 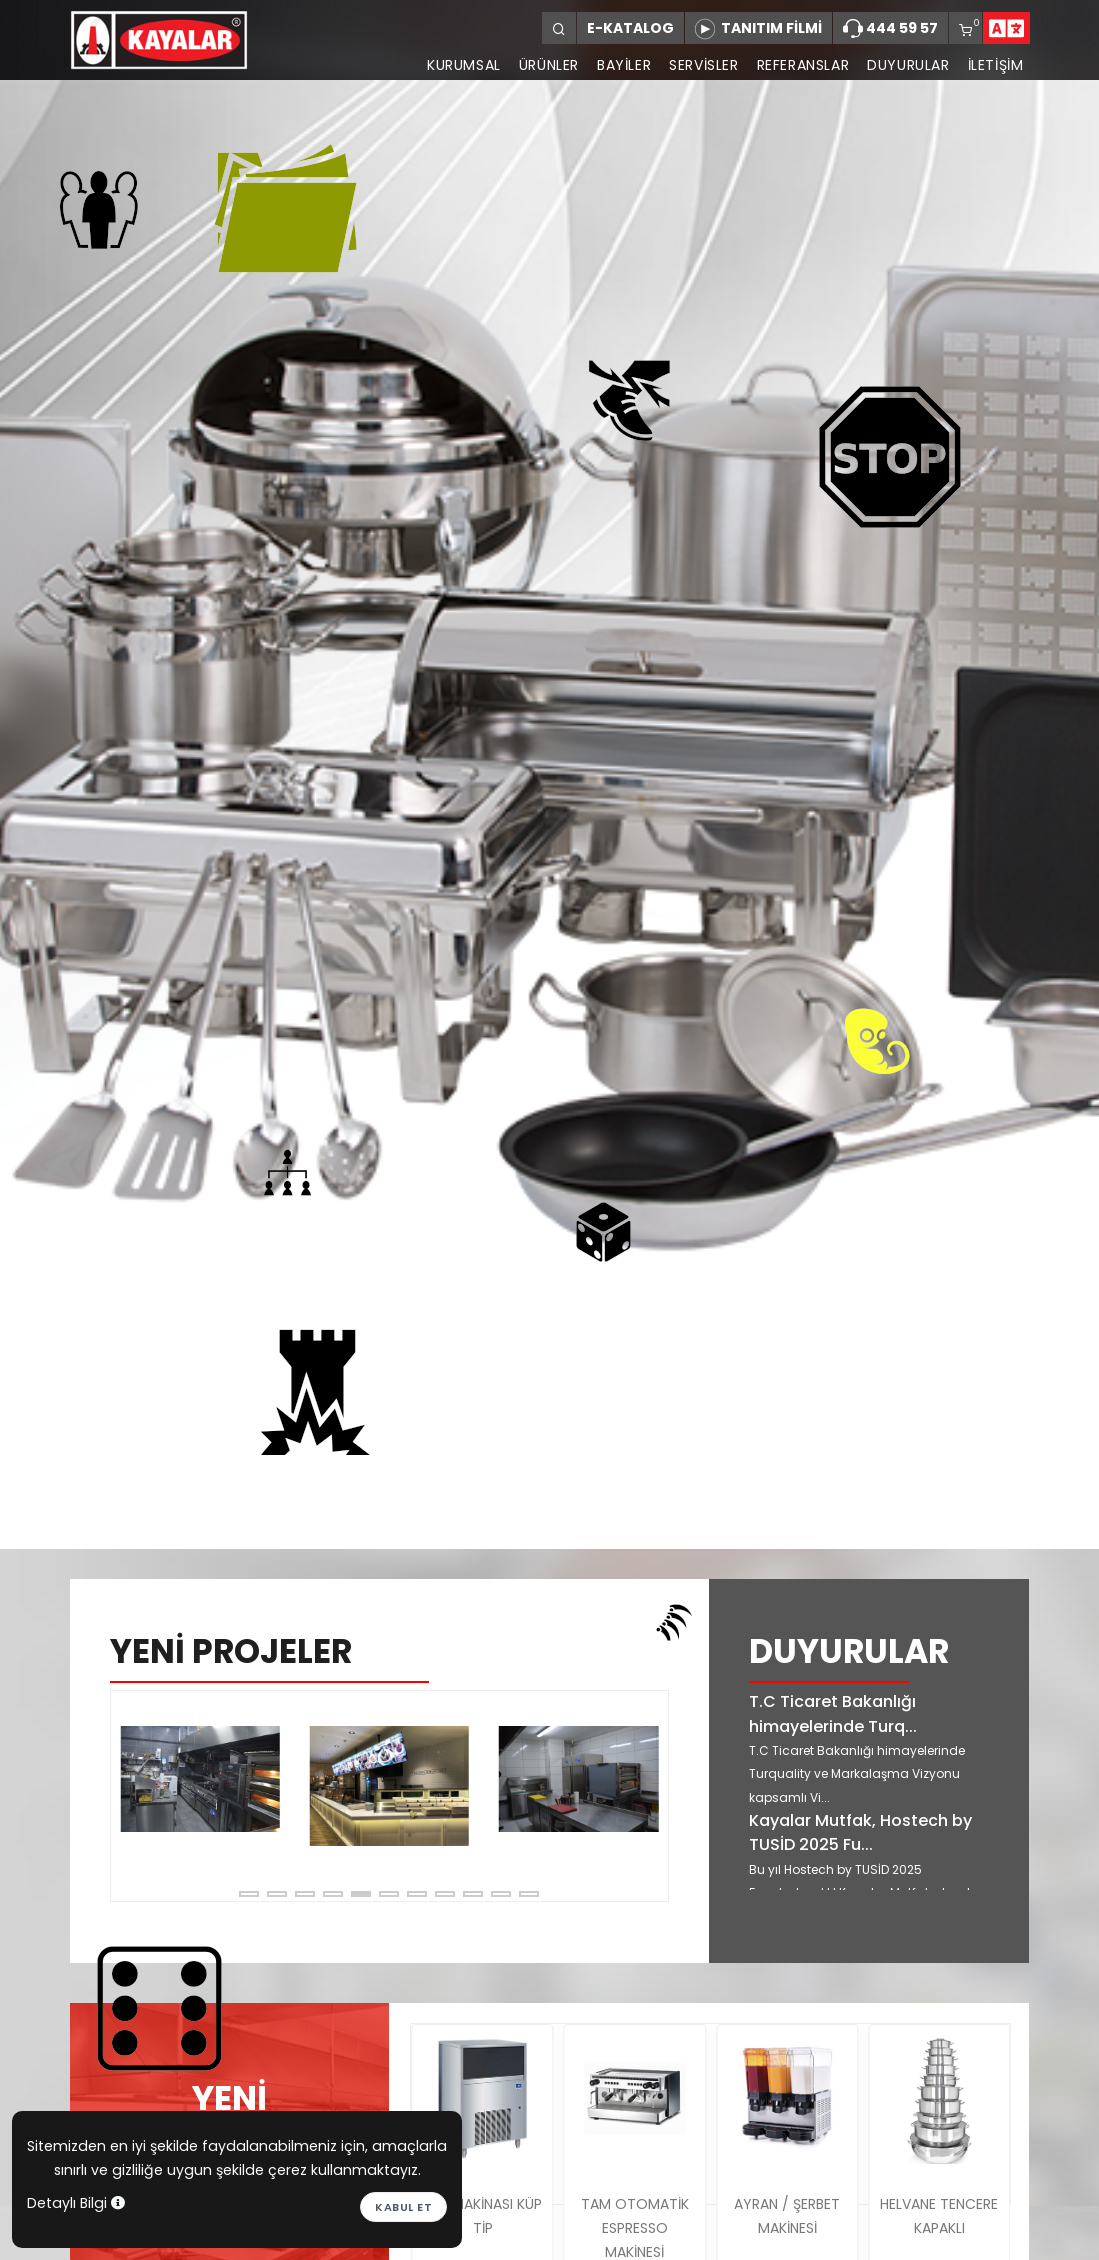 I want to click on folder containing multiple files or documents, so click(x=285, y=210).